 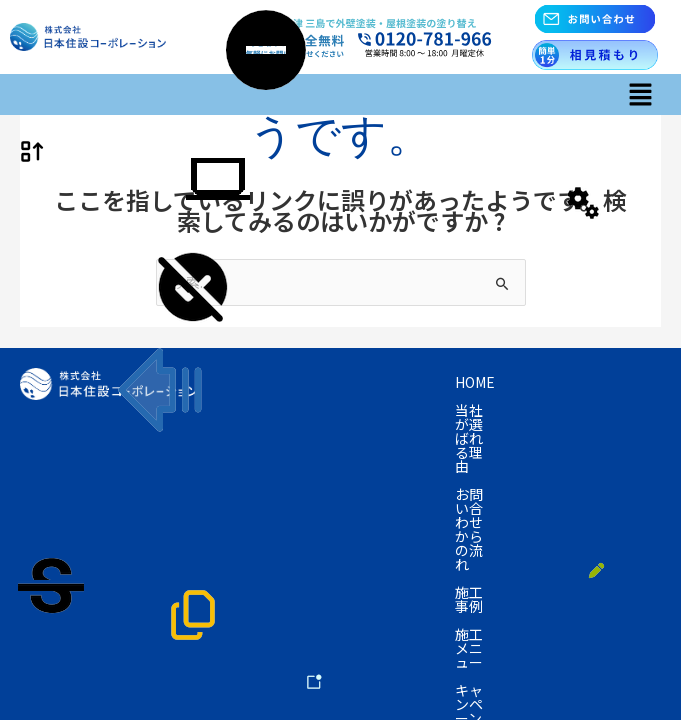 I want to click on indicates content is unpublished or hidden from public view, so click(x=193, y=287).